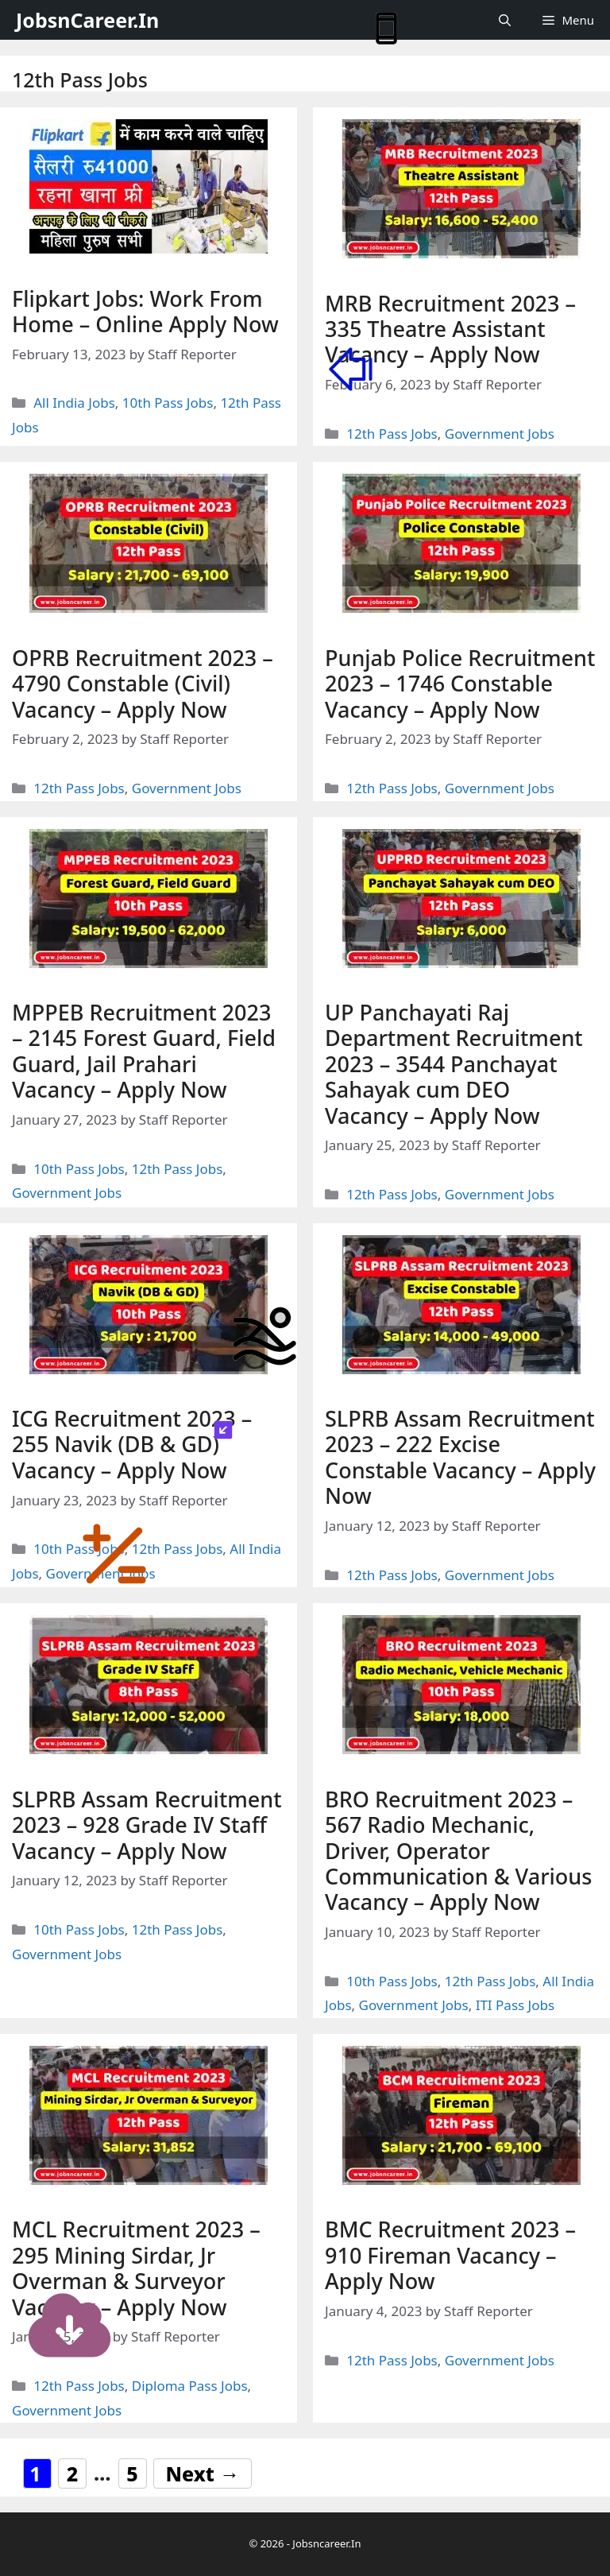 This screenshot has width=610, height=2576. I want to click on go back to previous screen, so click(352, 369).